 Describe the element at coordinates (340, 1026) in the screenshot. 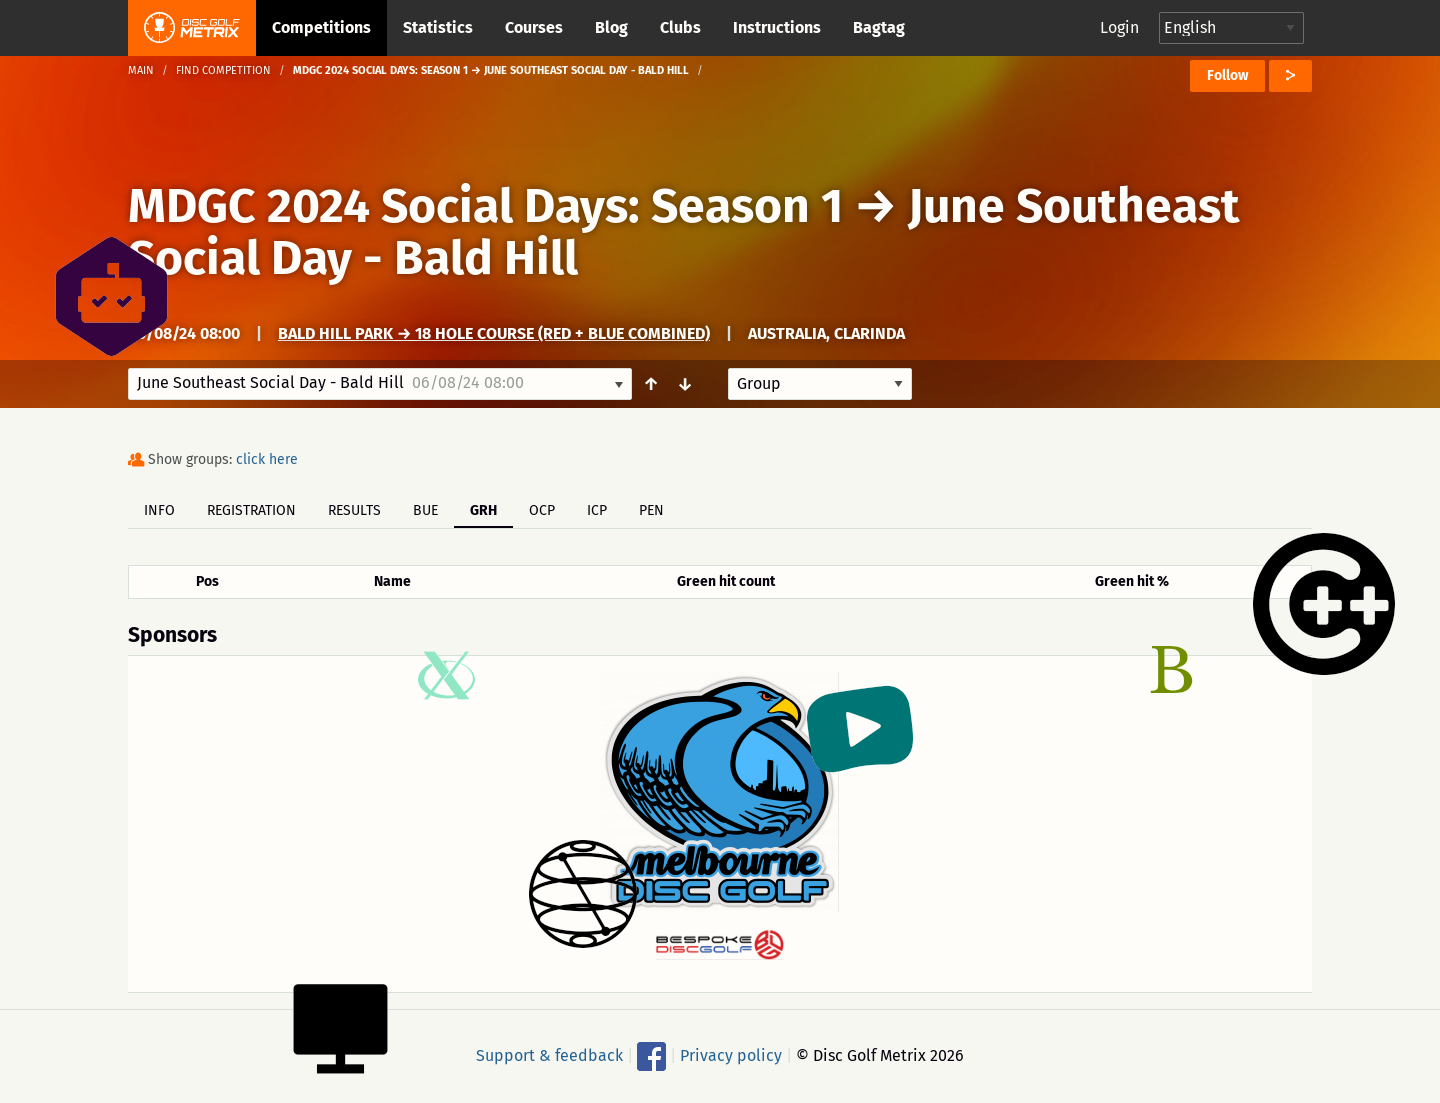

I see `access desktop or computer settings` at that location.